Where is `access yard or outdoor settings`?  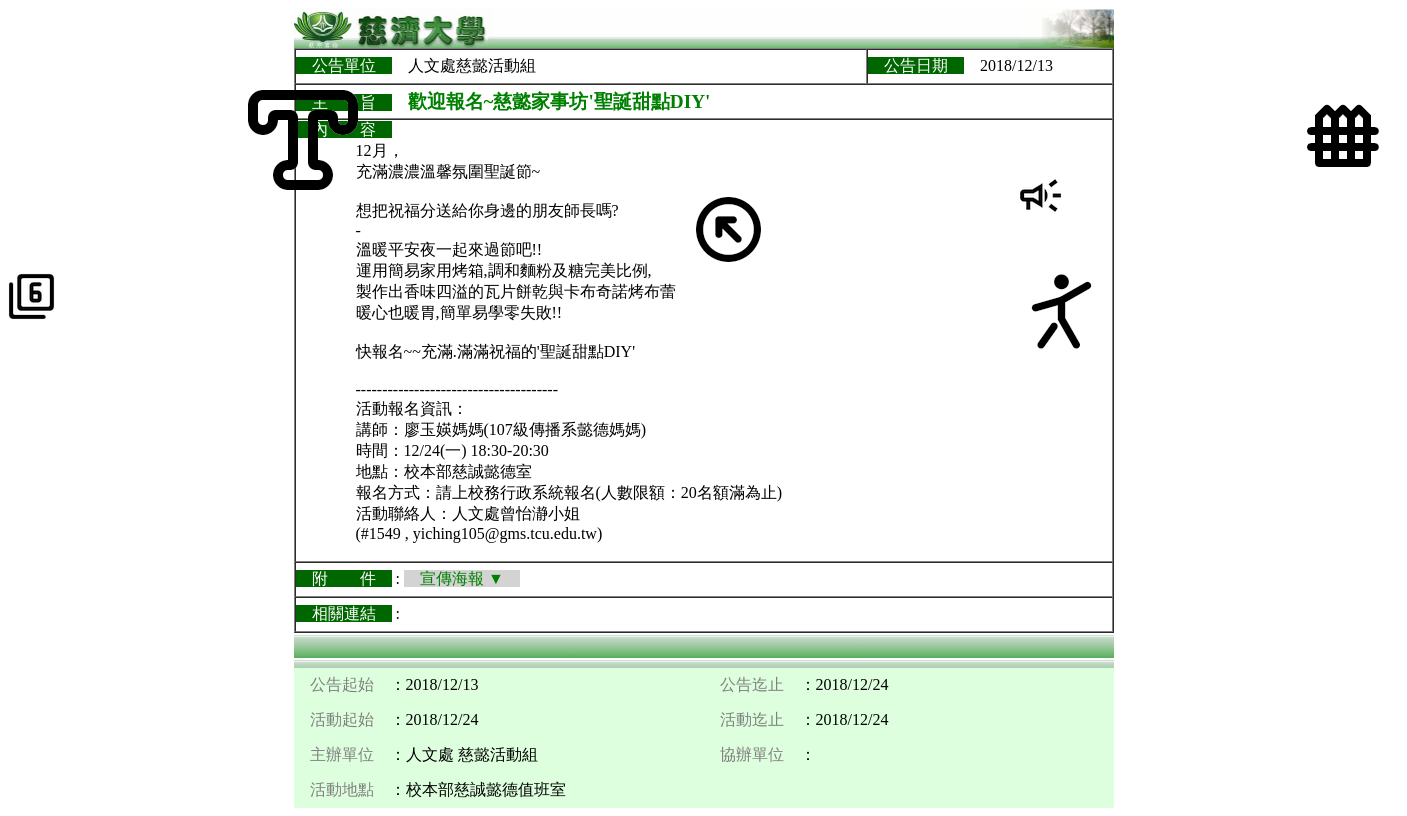
access yard or outdoor settings is located at coordinates (1343, 135).